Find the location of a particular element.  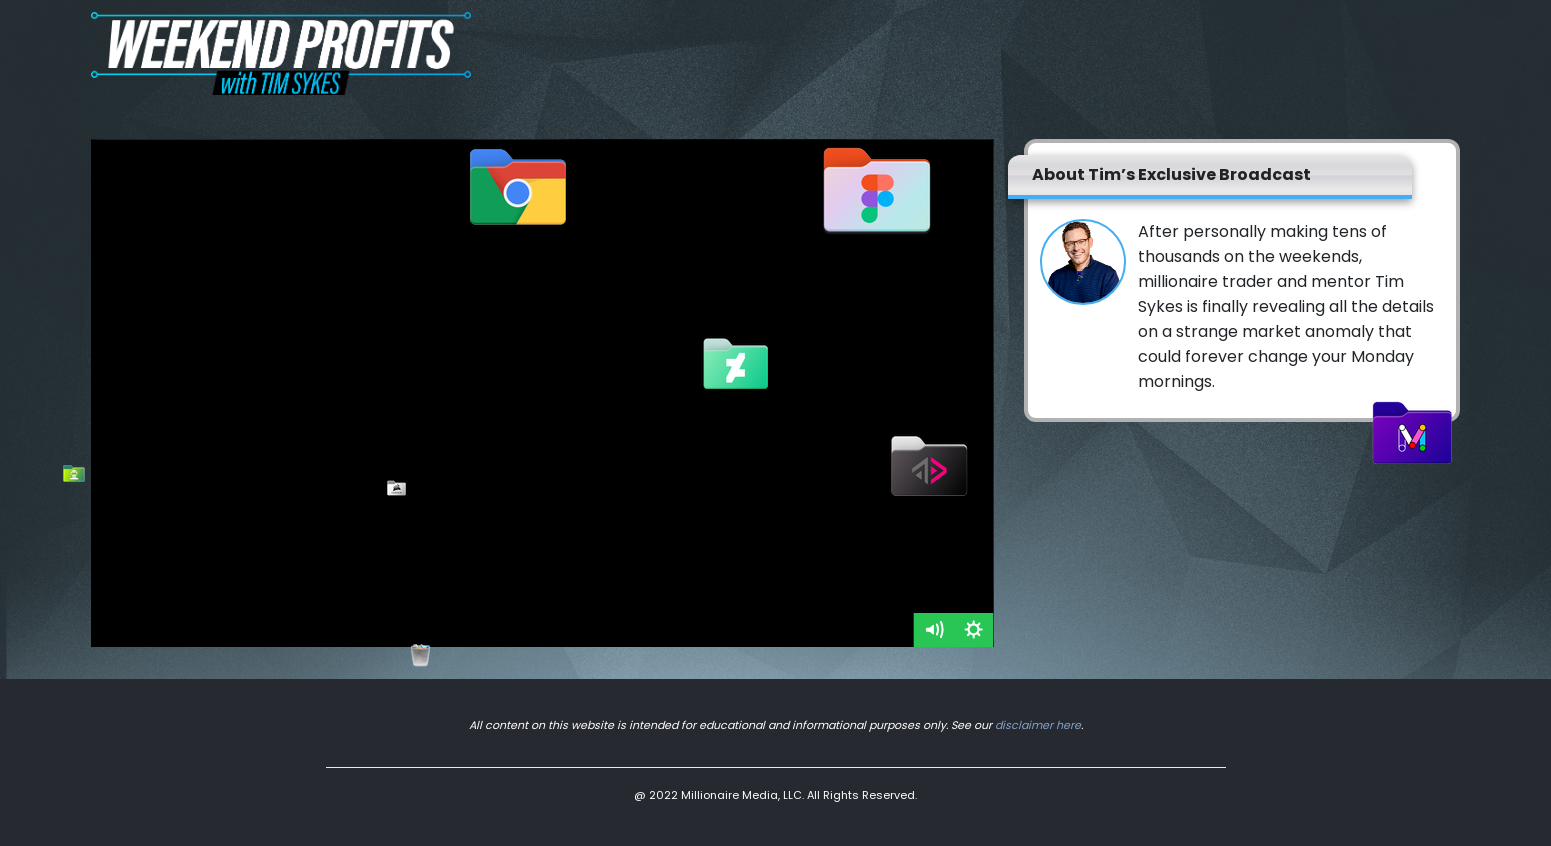

open wondershare mockitt project files is located at coordinates (1412, 435).